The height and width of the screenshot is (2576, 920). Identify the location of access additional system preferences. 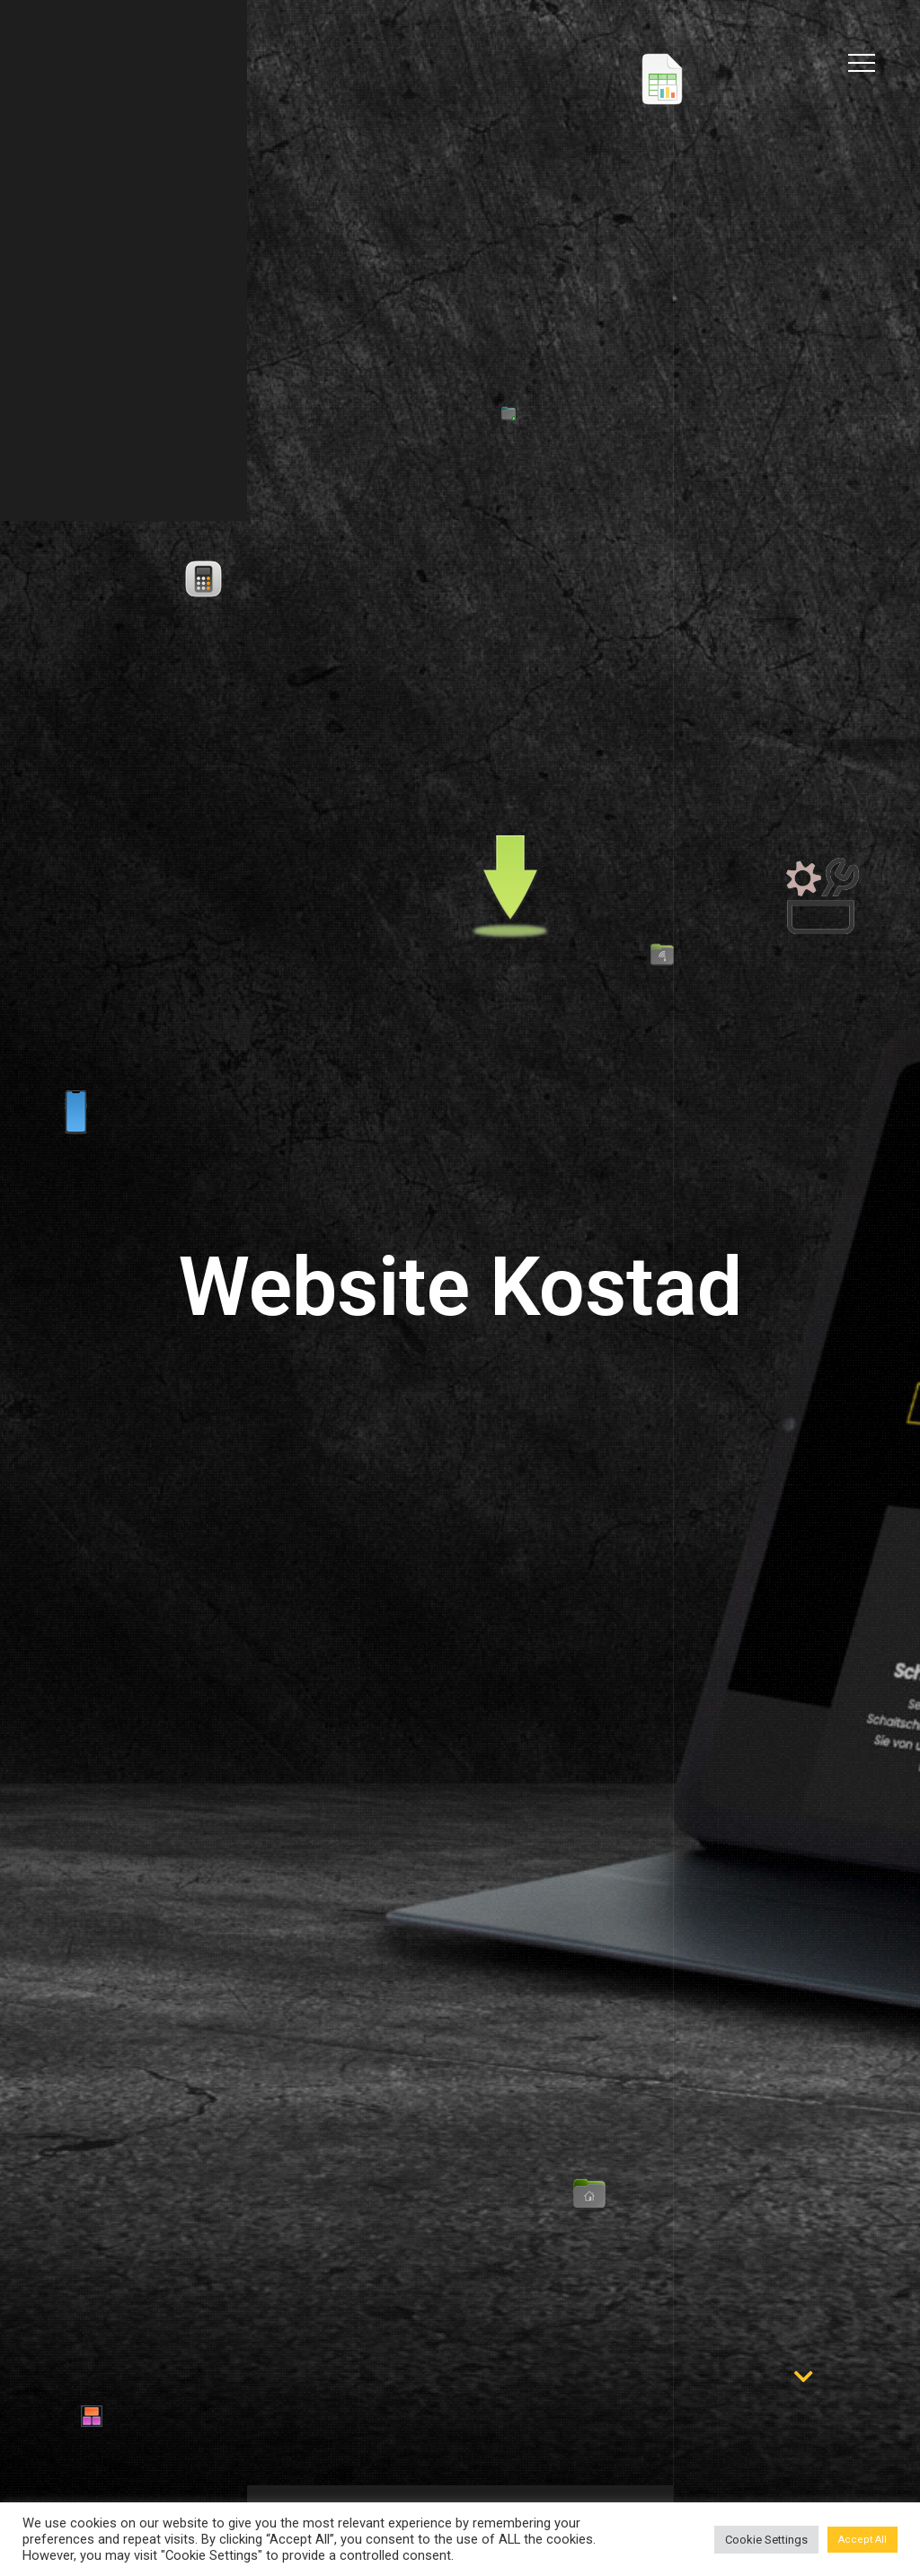
(820, 895).